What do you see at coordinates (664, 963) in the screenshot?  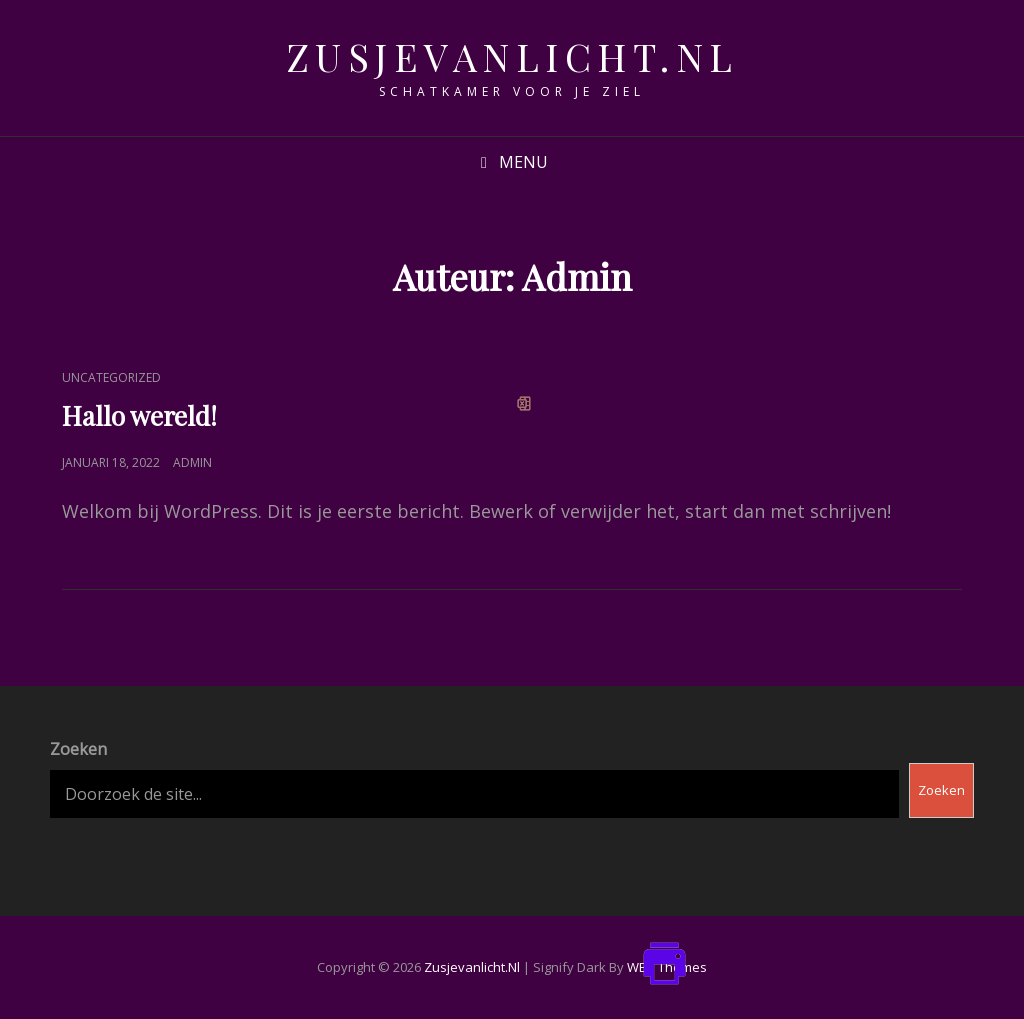 I see `print this document` at bounding box center [664, 963].